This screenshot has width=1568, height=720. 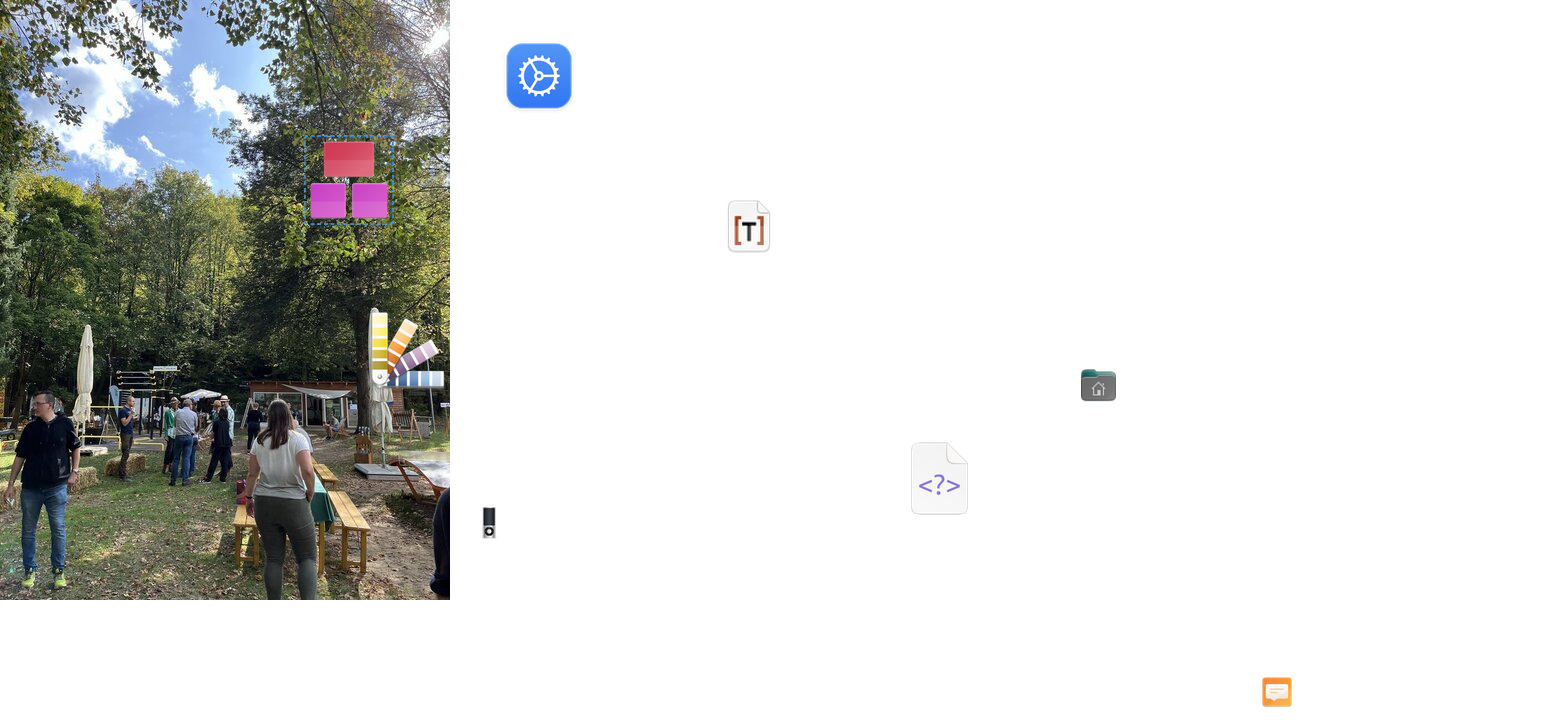 I want to click on open messaging or chat application, so click(x=1277, y=692).